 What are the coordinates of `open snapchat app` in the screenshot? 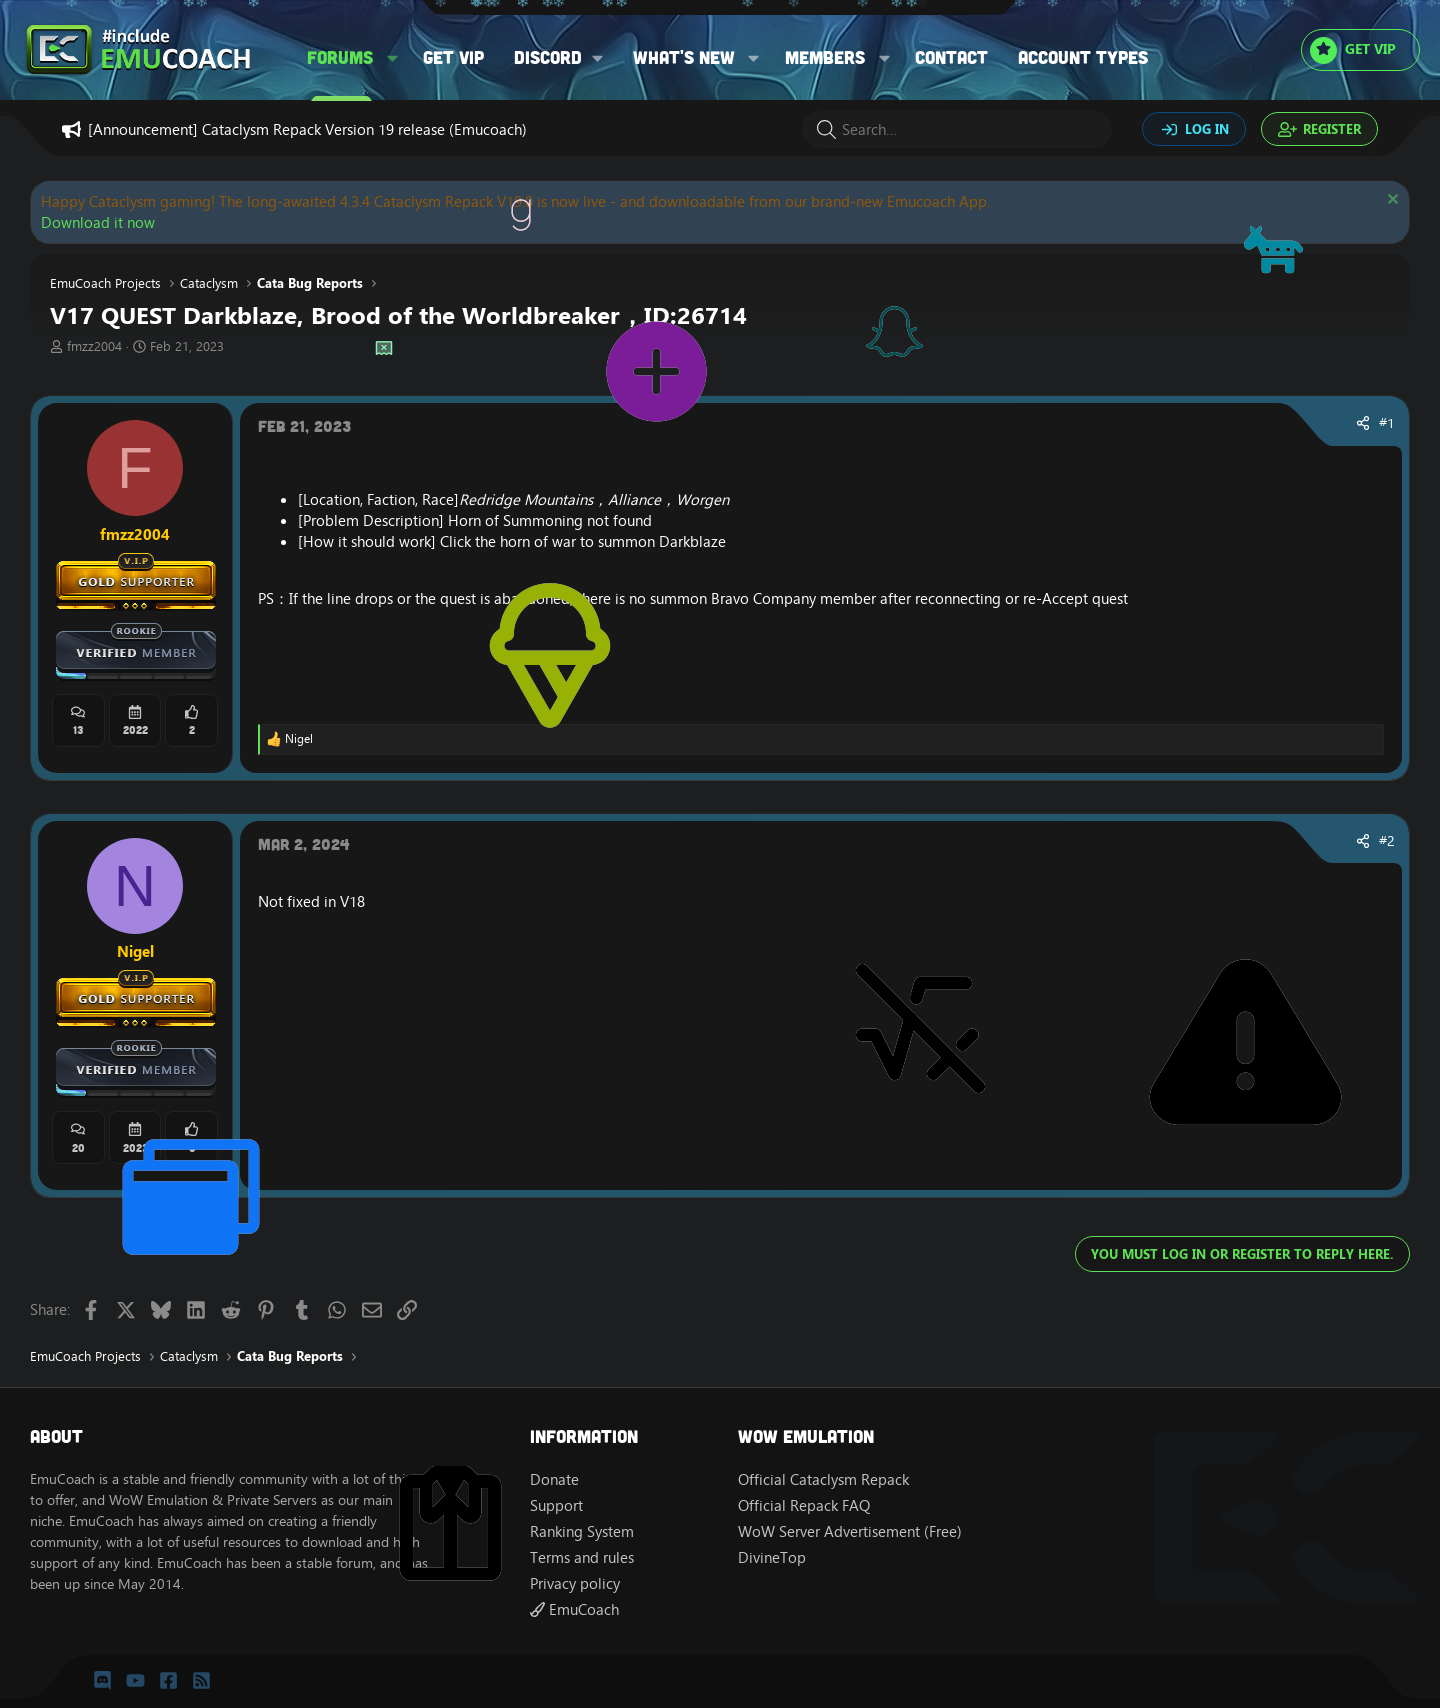 It's located at (894, 332).